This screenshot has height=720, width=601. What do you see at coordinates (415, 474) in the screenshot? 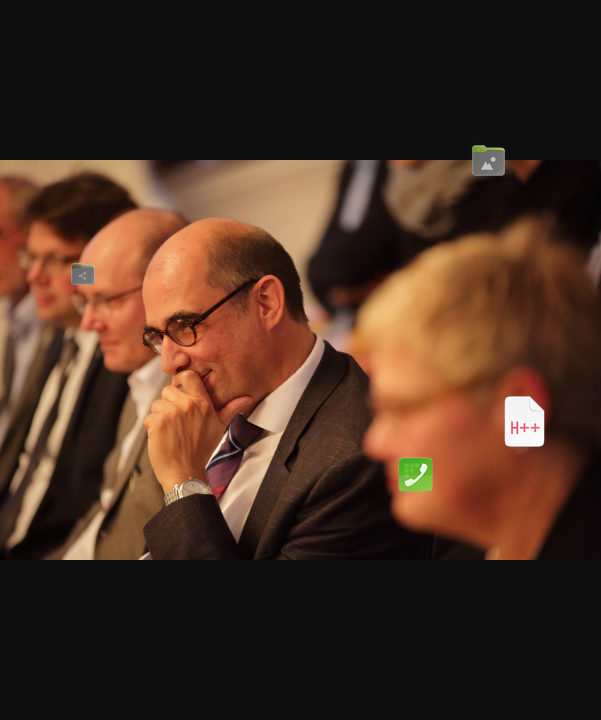
I see `open the phone or calls app` at bounding box center [415, 474].